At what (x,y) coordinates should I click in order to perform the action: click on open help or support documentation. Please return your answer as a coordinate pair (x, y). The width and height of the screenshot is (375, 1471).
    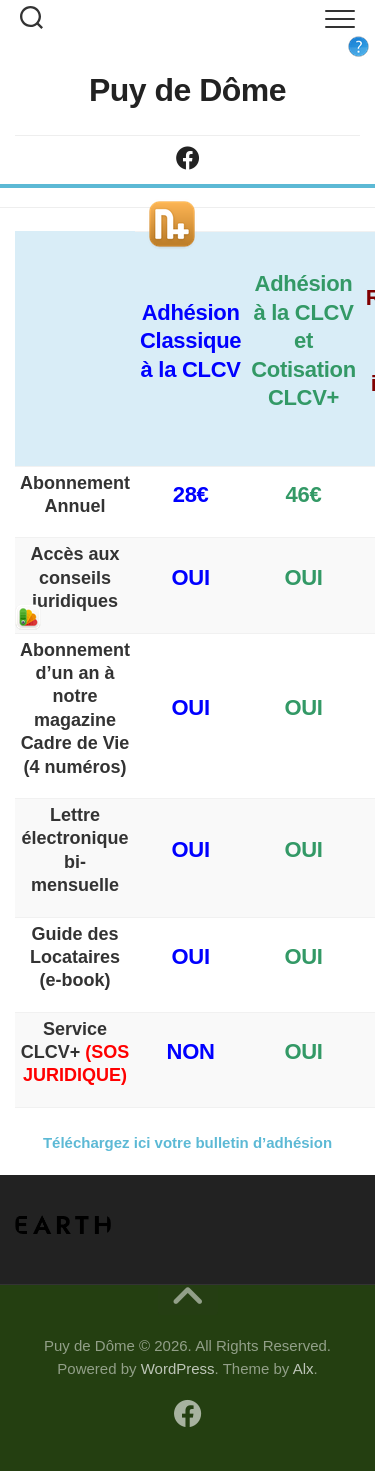
    Looking at the image, I should click on (358, 46).